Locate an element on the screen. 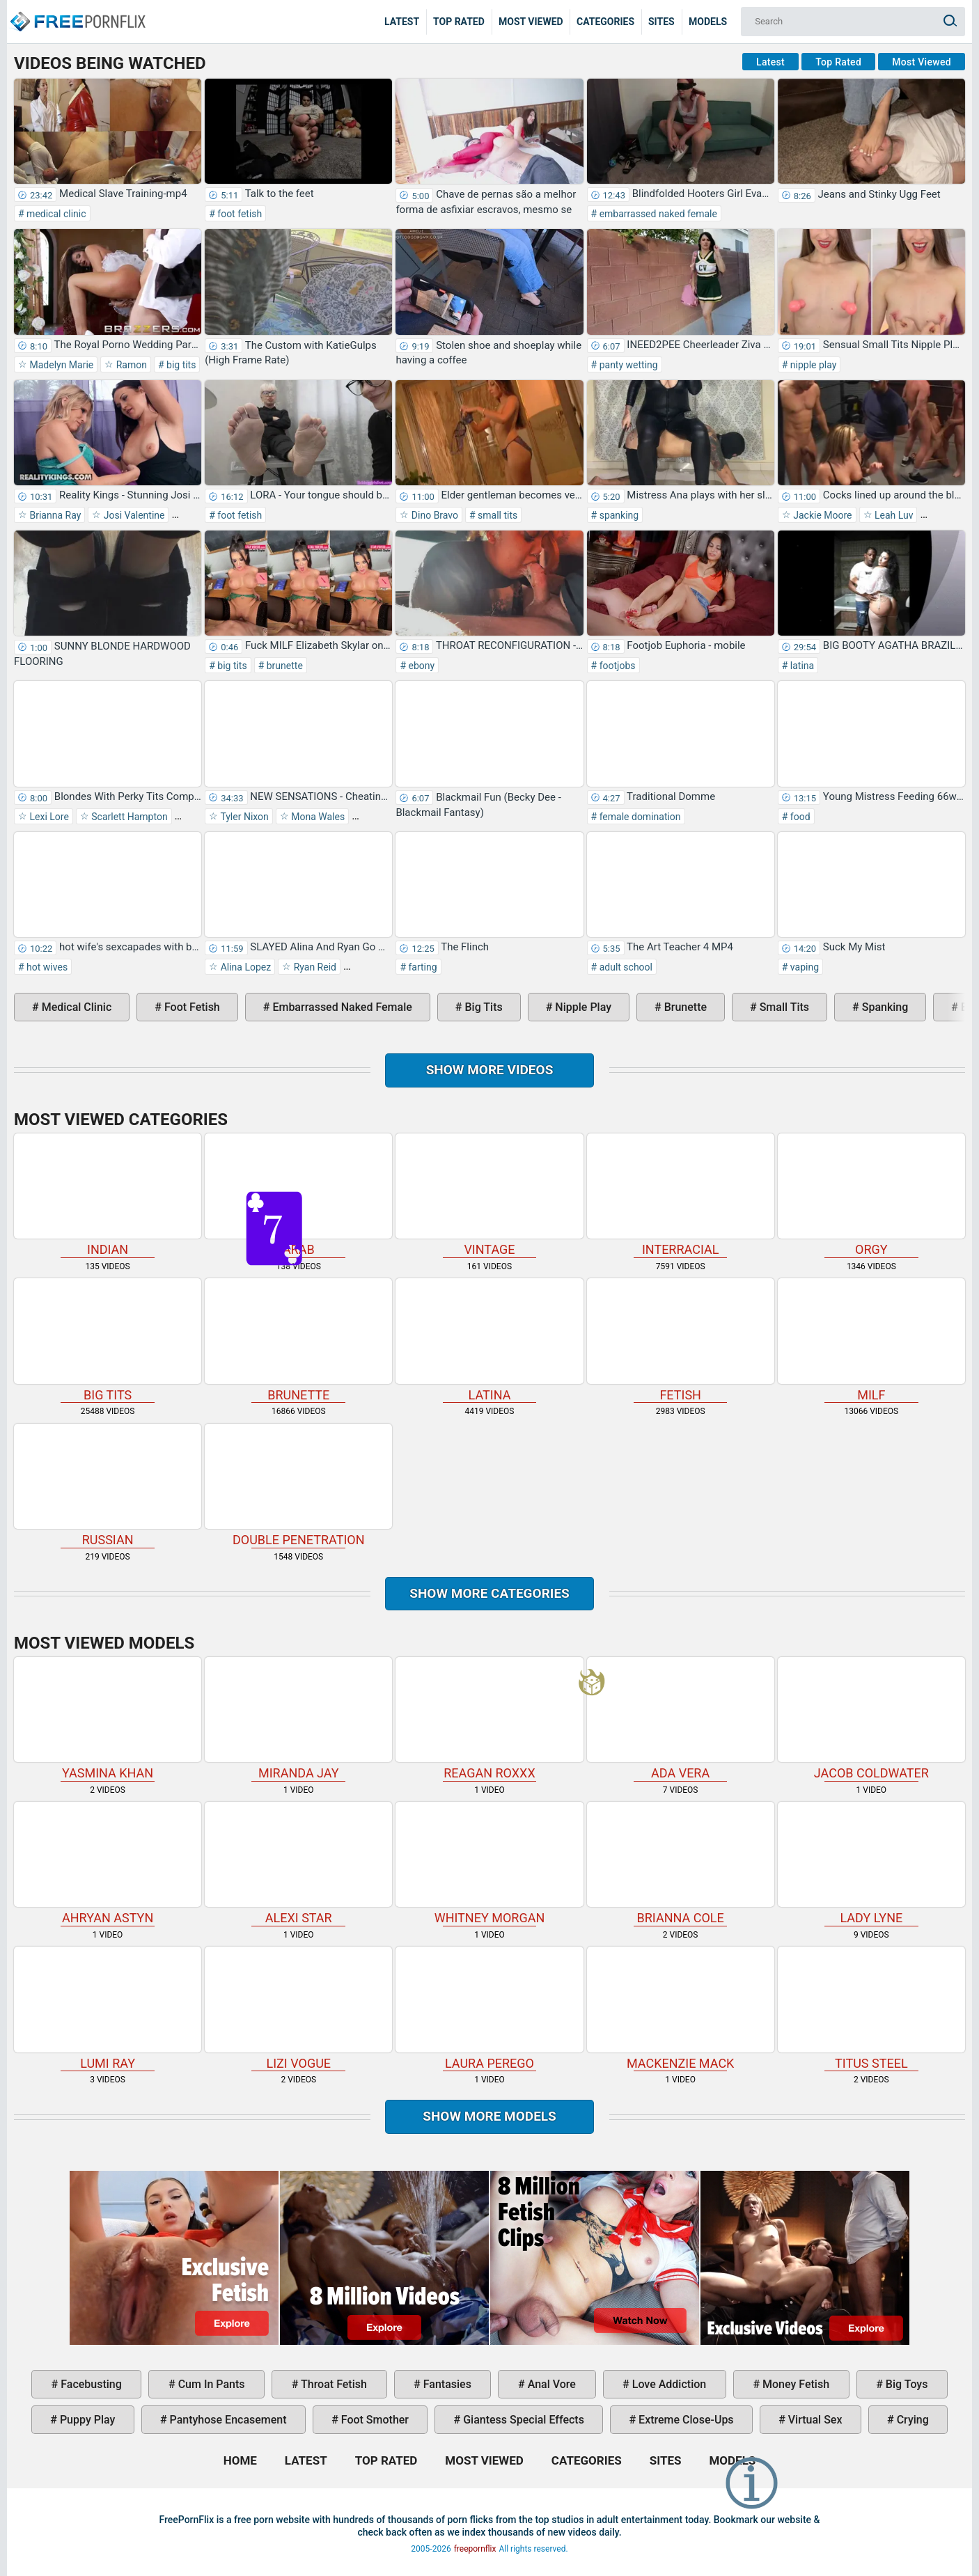 Image resolution: width=979 pixels, height=2576 pixels. seven of clubs playing card is located at coordinates (274, 1228).